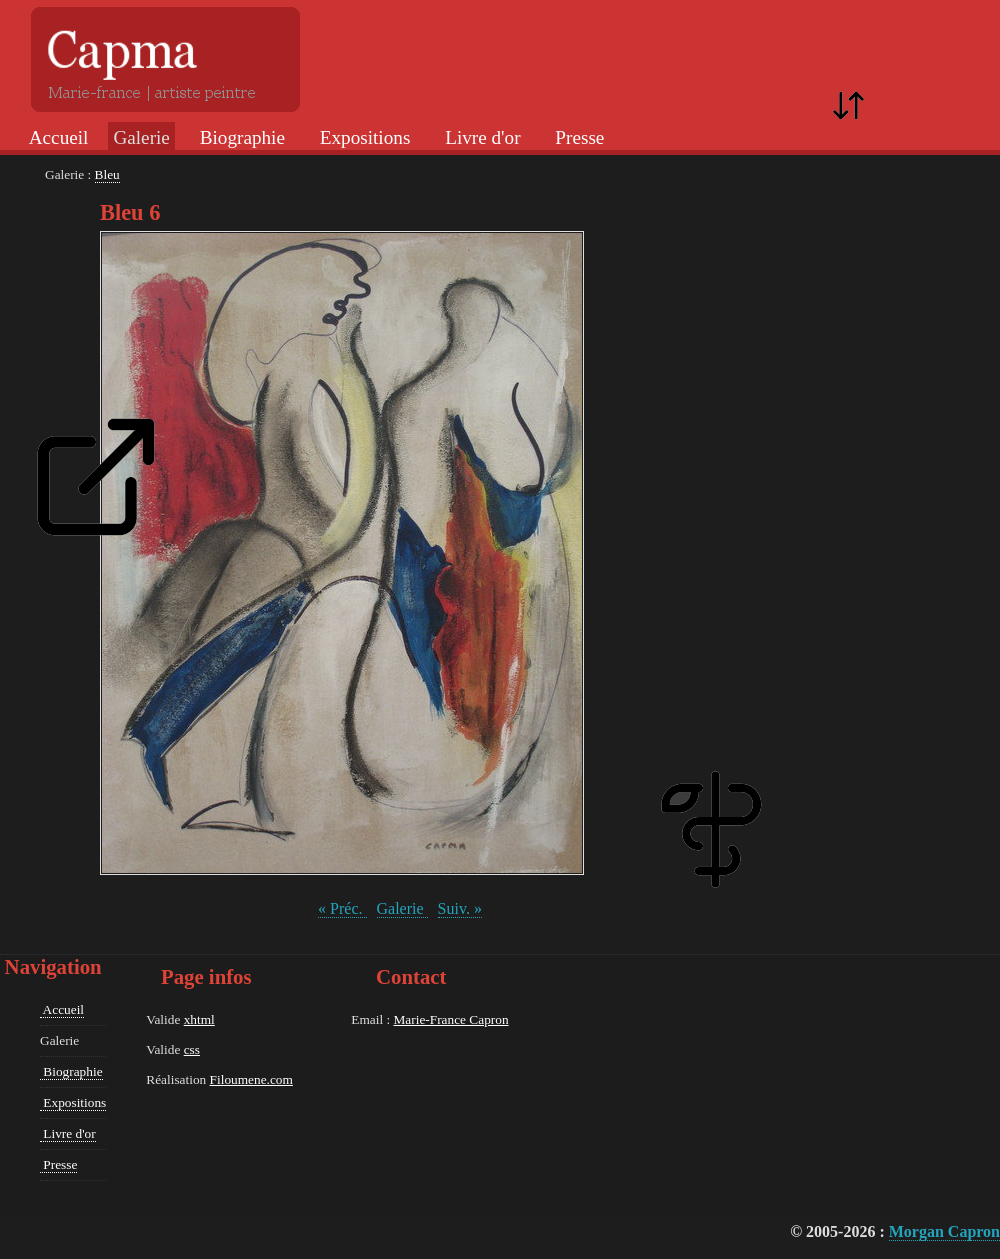 The width and height of the screenshot is (1000, 1259). I want to click on access health or medical services, so click(715, 829).